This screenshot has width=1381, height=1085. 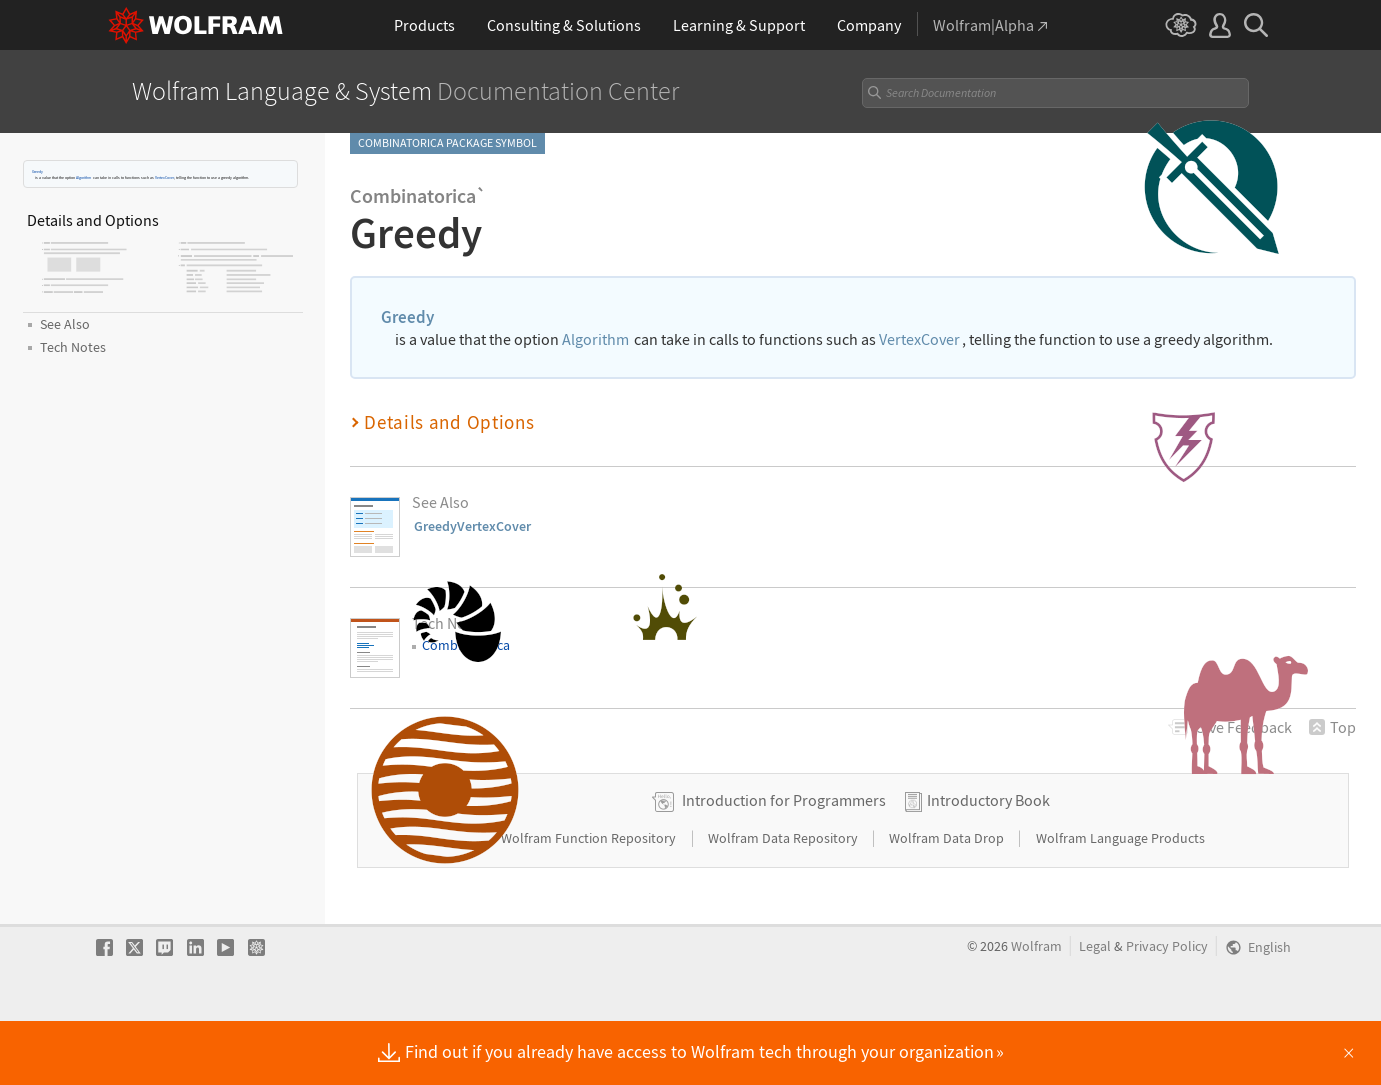 What do you see at coordinates (456, 622) in the screenshot?
I see `access cooking or food preparation menu` at bounding box center [456, 622].